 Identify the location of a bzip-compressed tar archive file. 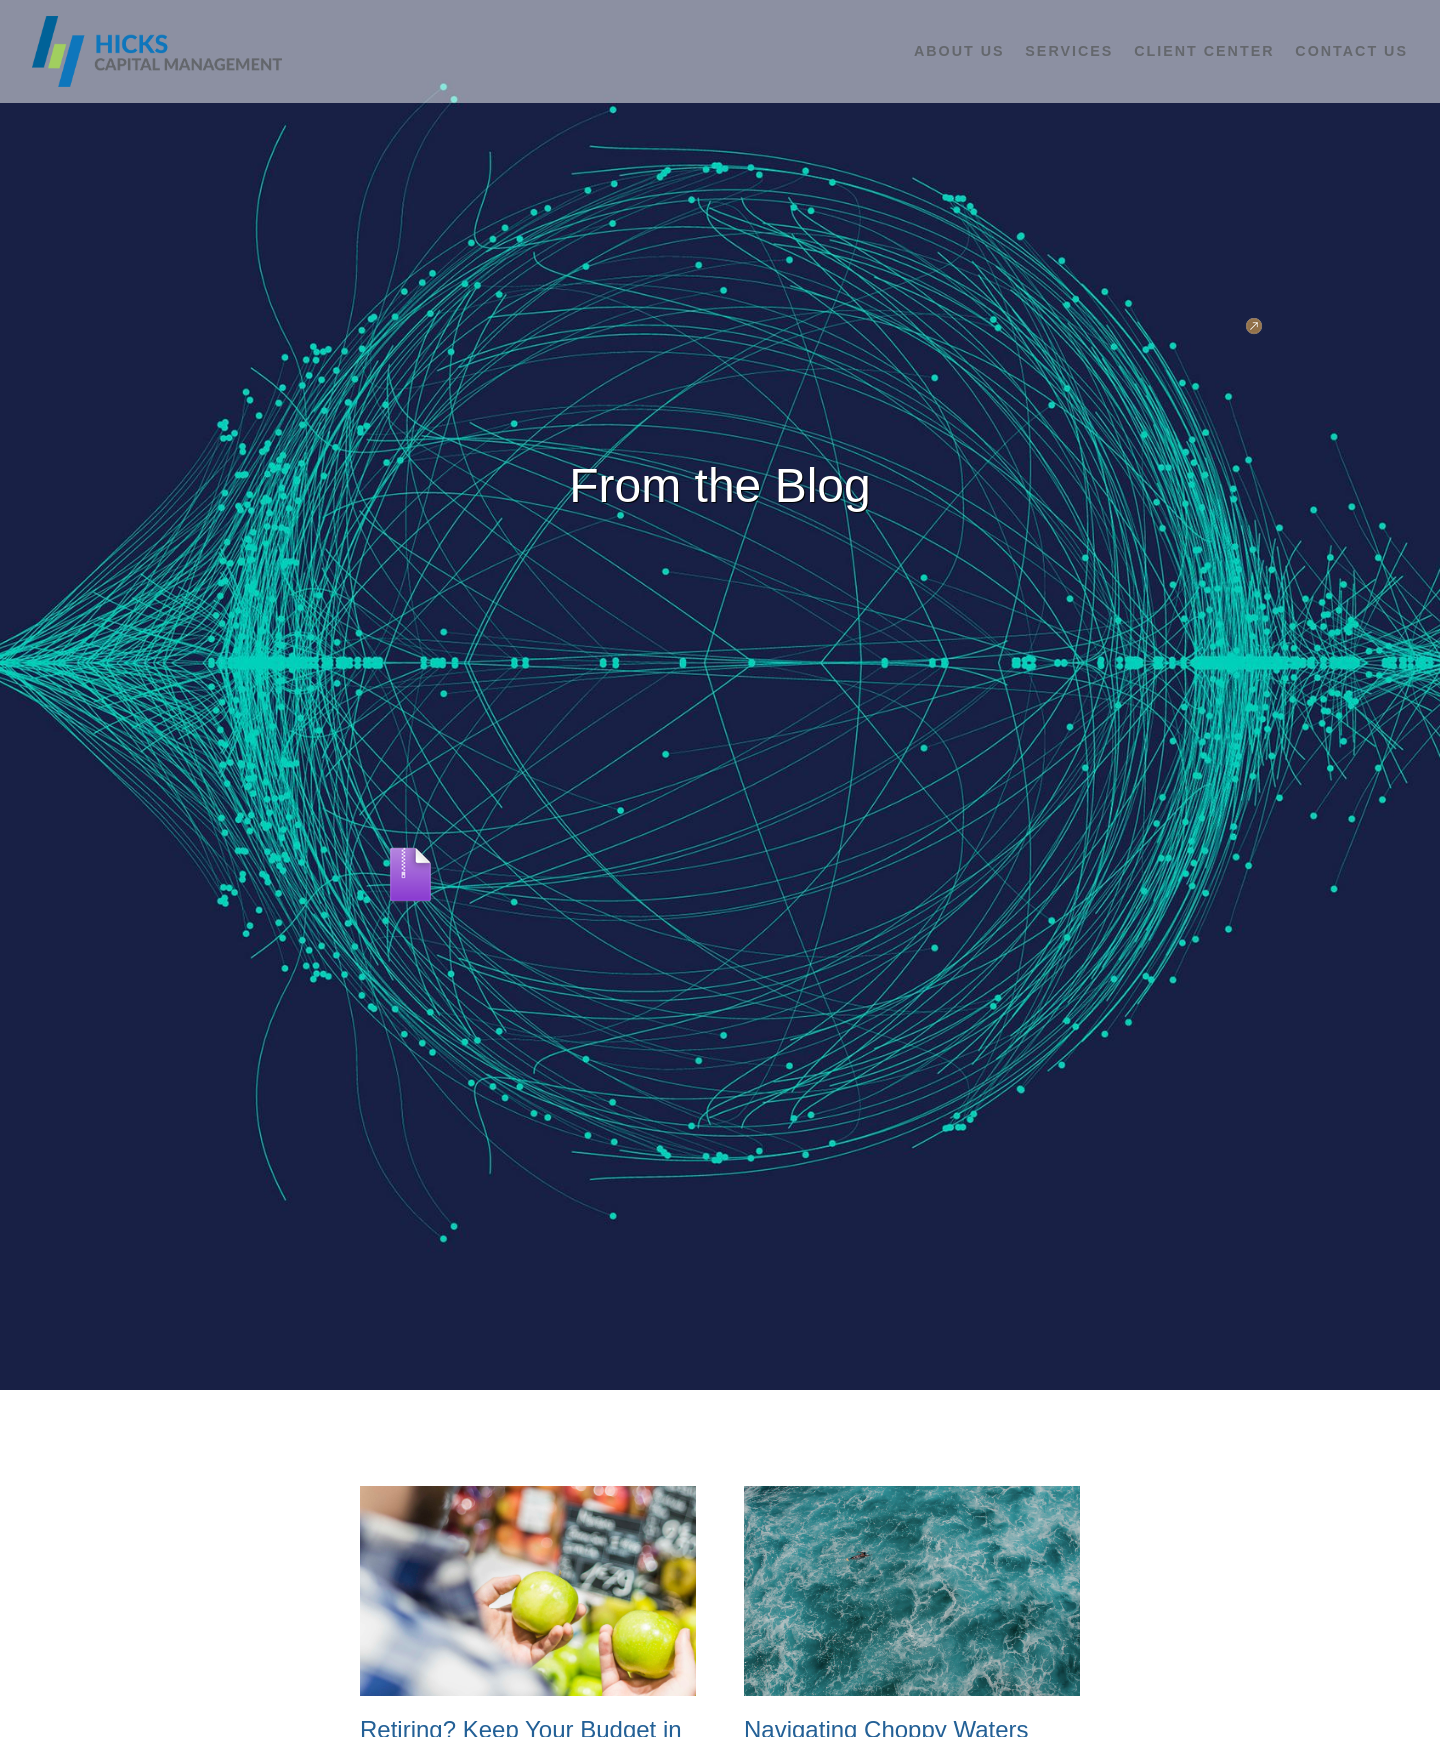
(410, 875).